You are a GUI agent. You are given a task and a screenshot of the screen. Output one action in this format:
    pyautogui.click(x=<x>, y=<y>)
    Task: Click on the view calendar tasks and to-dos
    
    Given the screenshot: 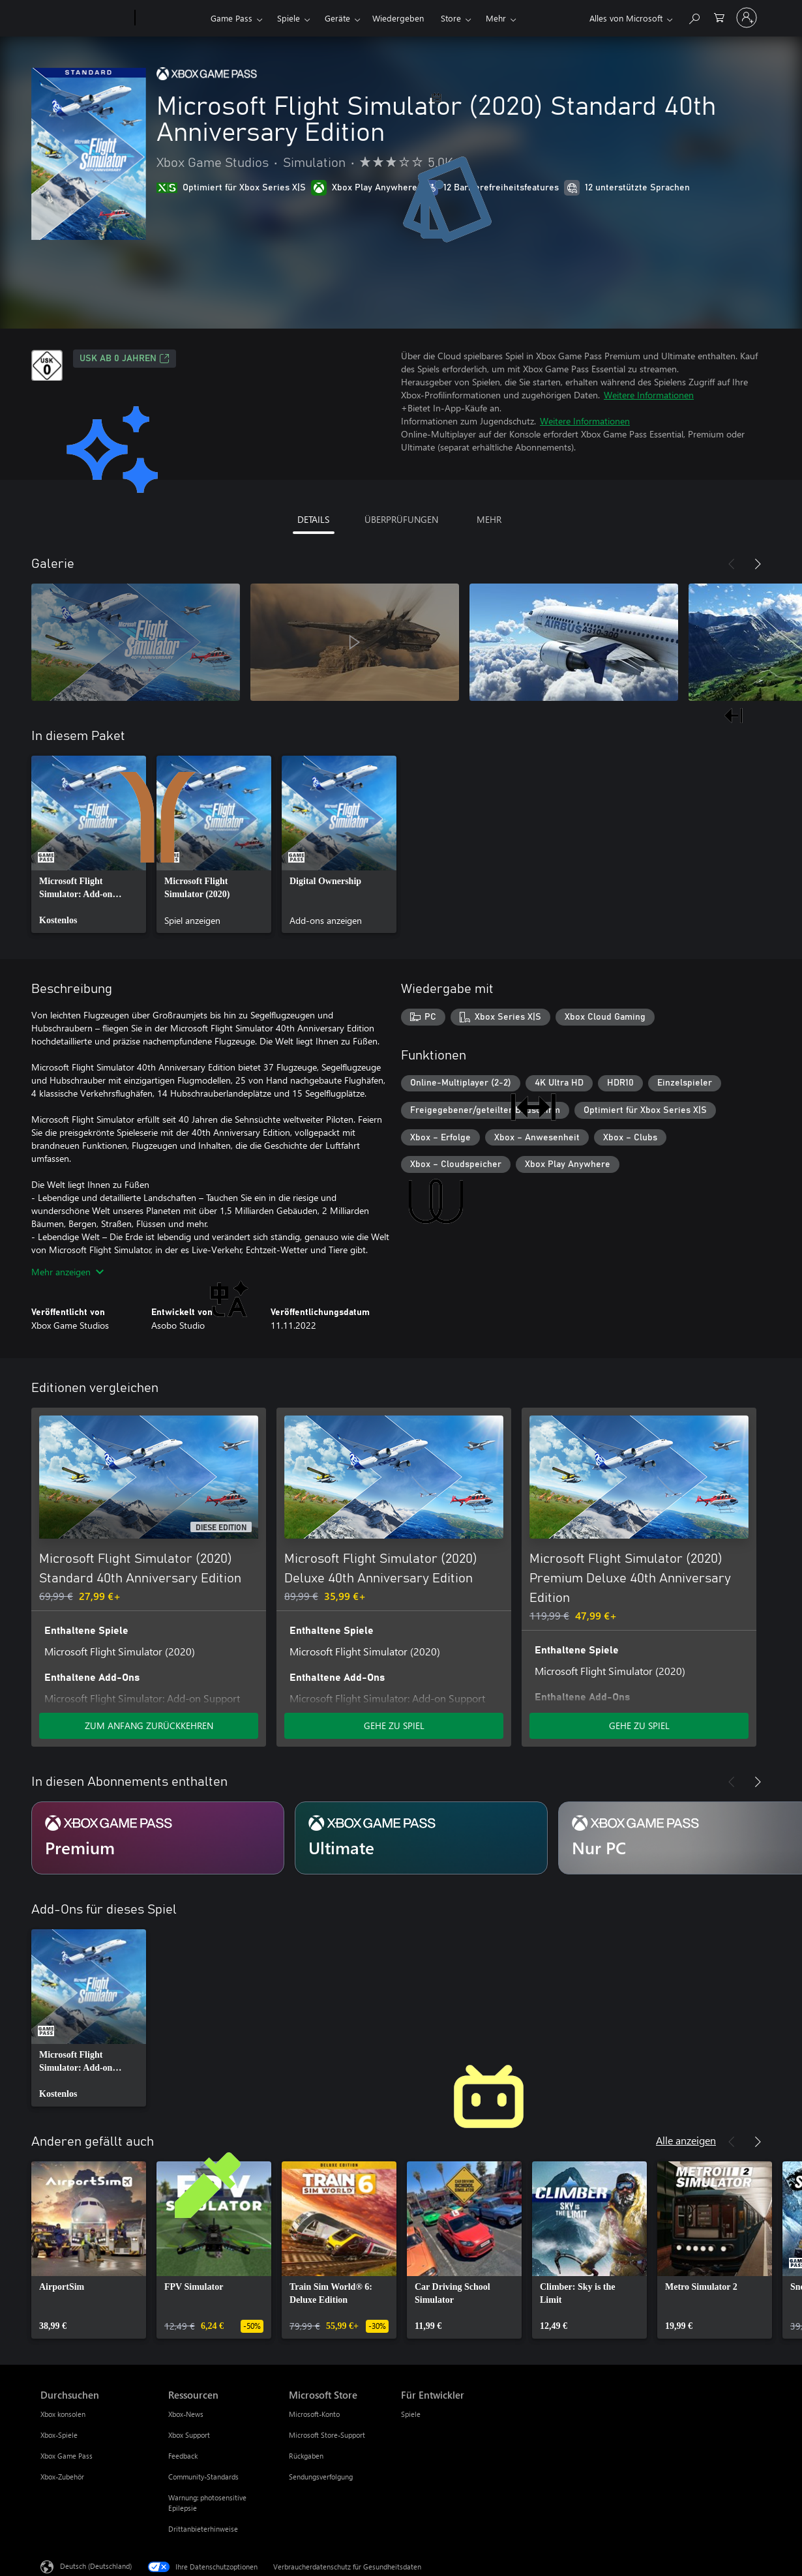 What is the action you would take?
    pyautogui.click(x=436, y=98)
    